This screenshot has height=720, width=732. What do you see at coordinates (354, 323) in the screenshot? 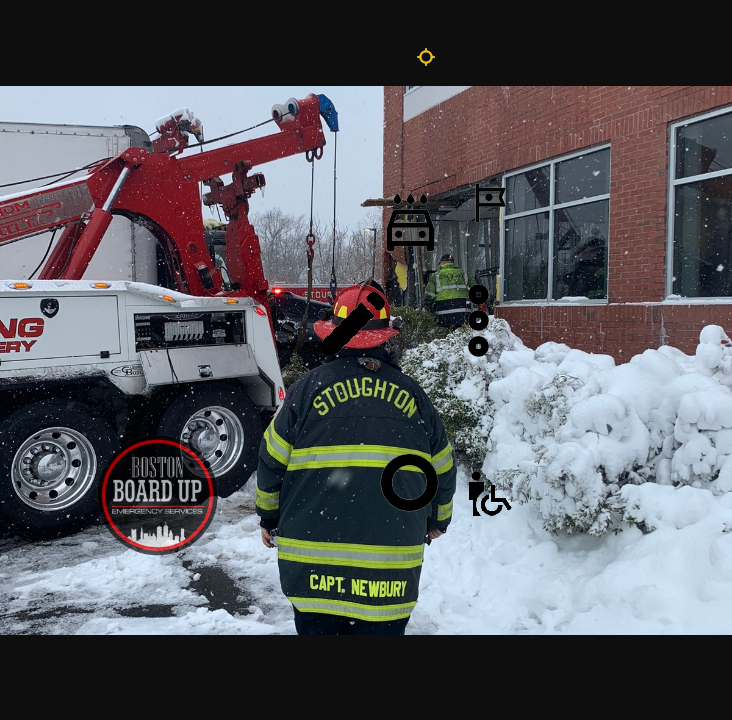
I see `edit or modify content` at bounding box center [354, 323].